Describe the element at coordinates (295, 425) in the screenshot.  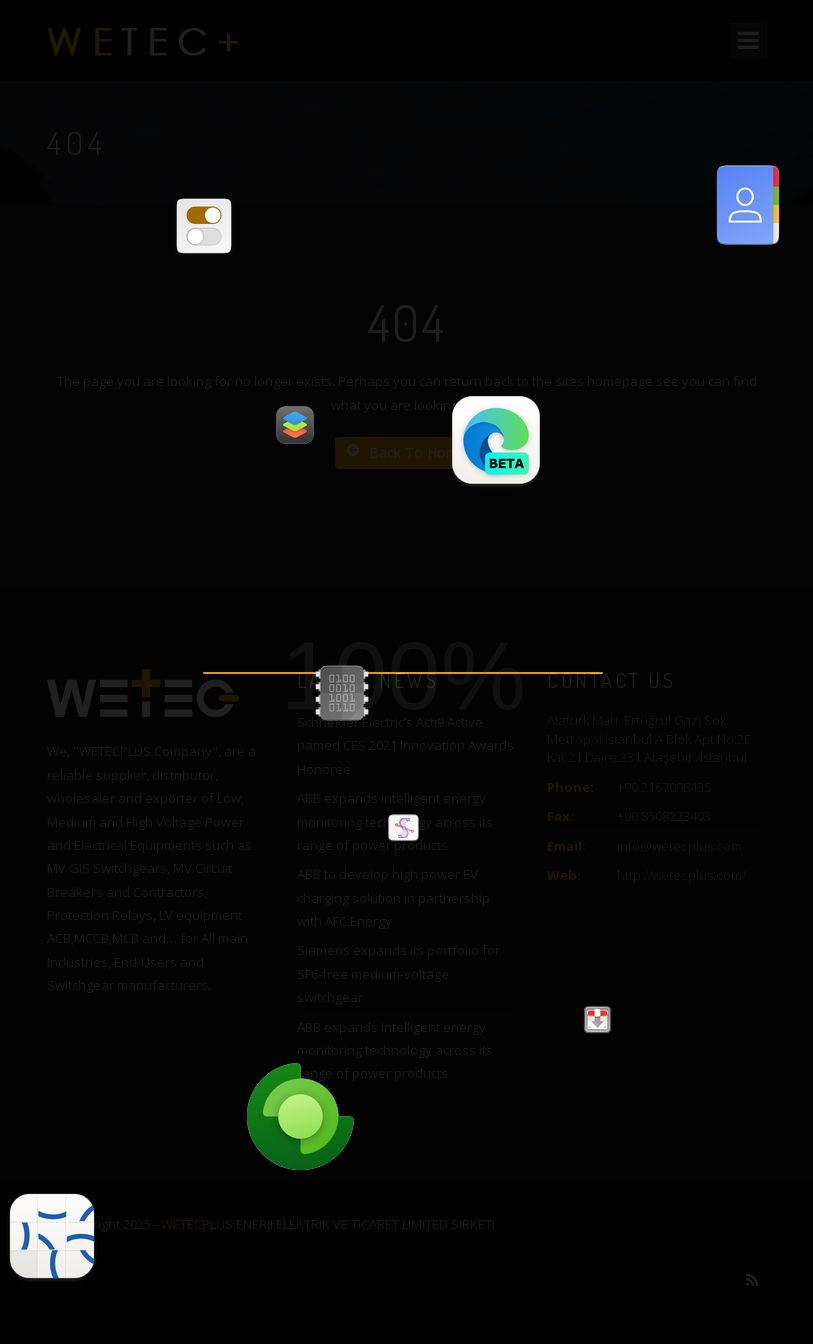
I see `open the ASC app` at that location.